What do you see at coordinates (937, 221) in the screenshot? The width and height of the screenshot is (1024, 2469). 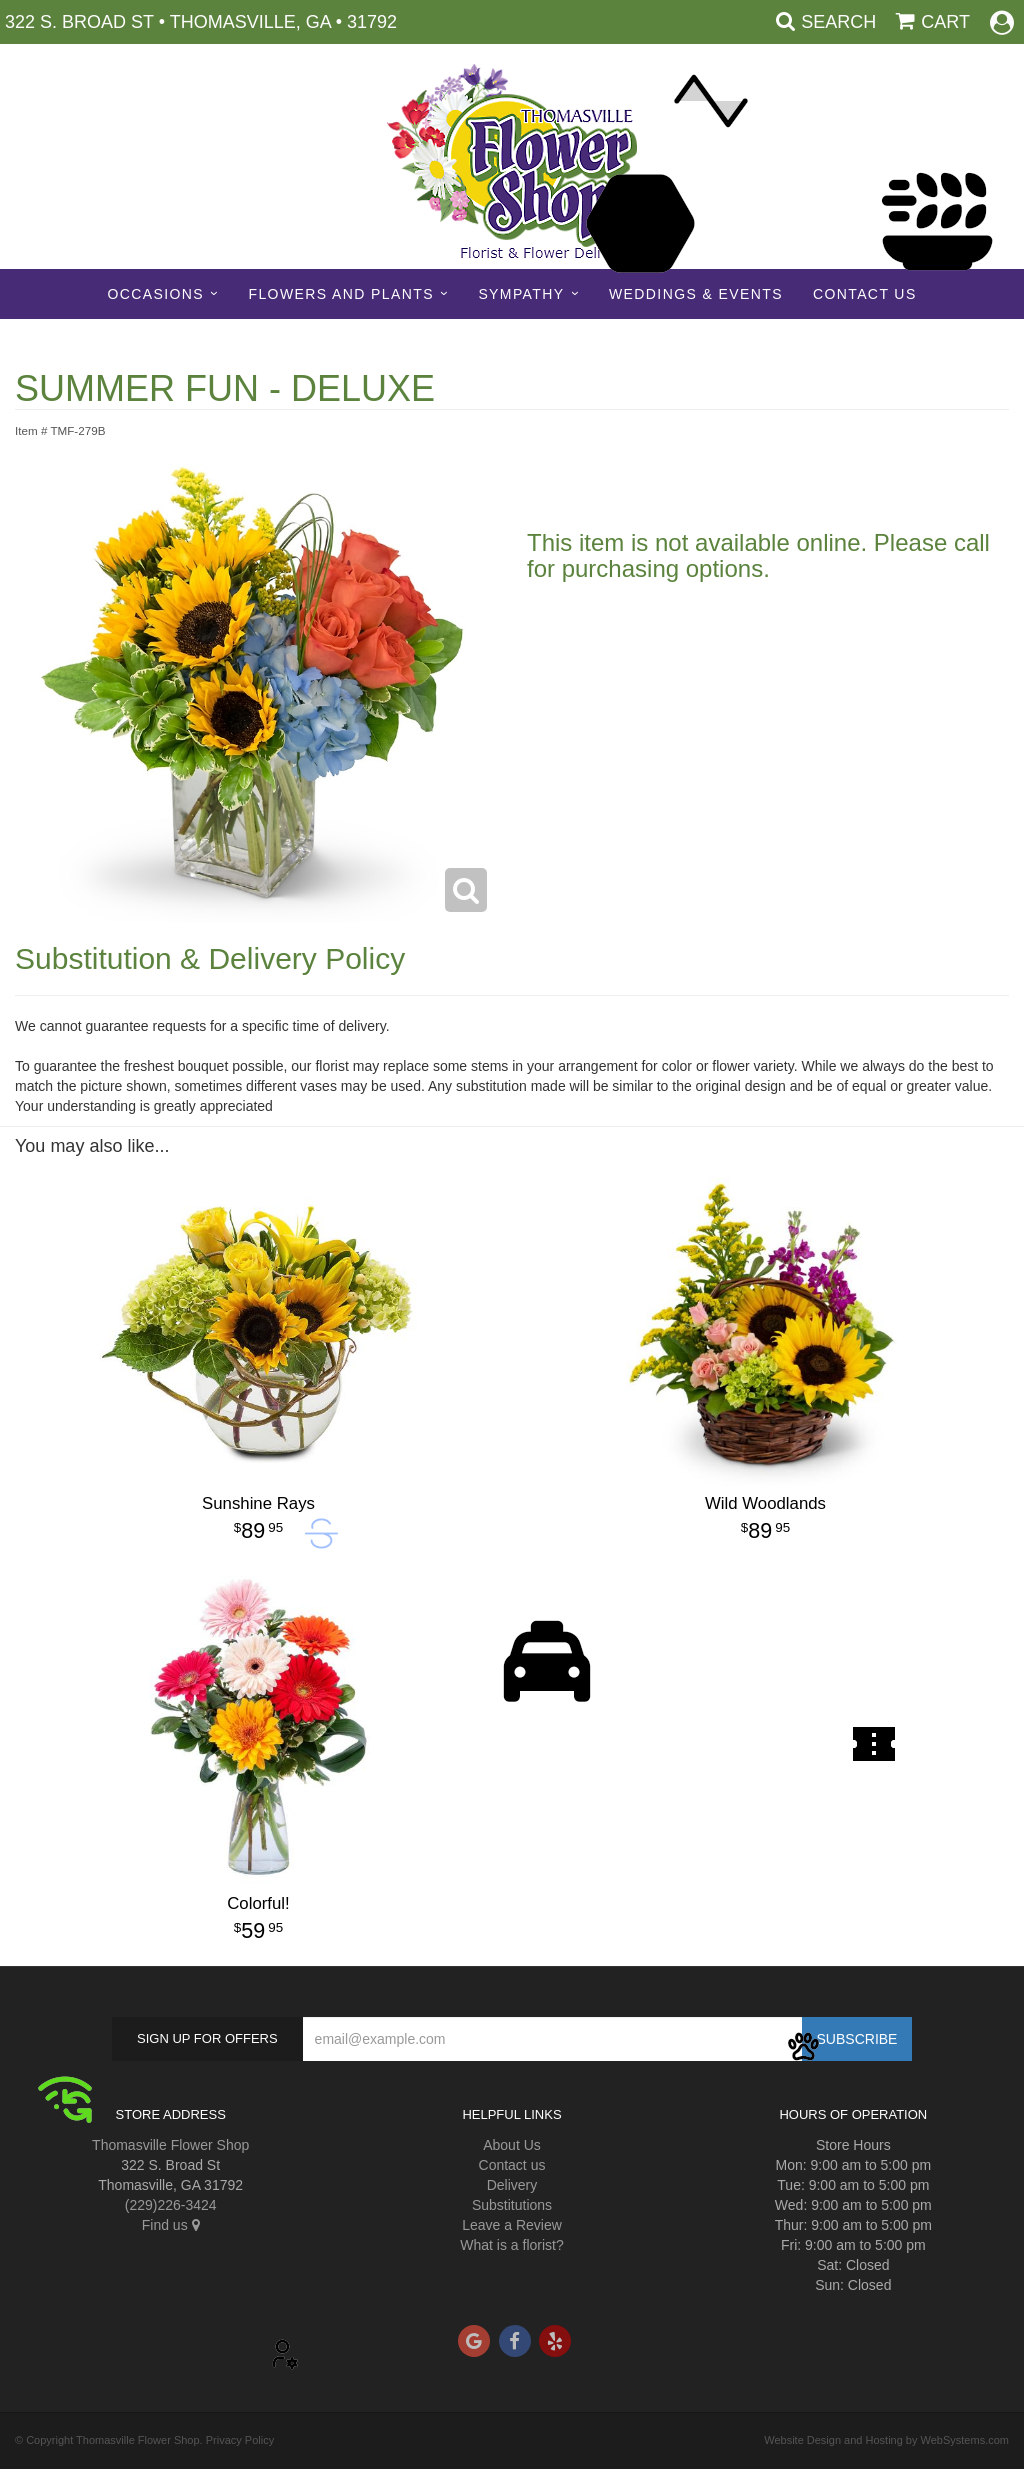 I see `view grain or wheat-based food options` at bounding box center [937, 221].